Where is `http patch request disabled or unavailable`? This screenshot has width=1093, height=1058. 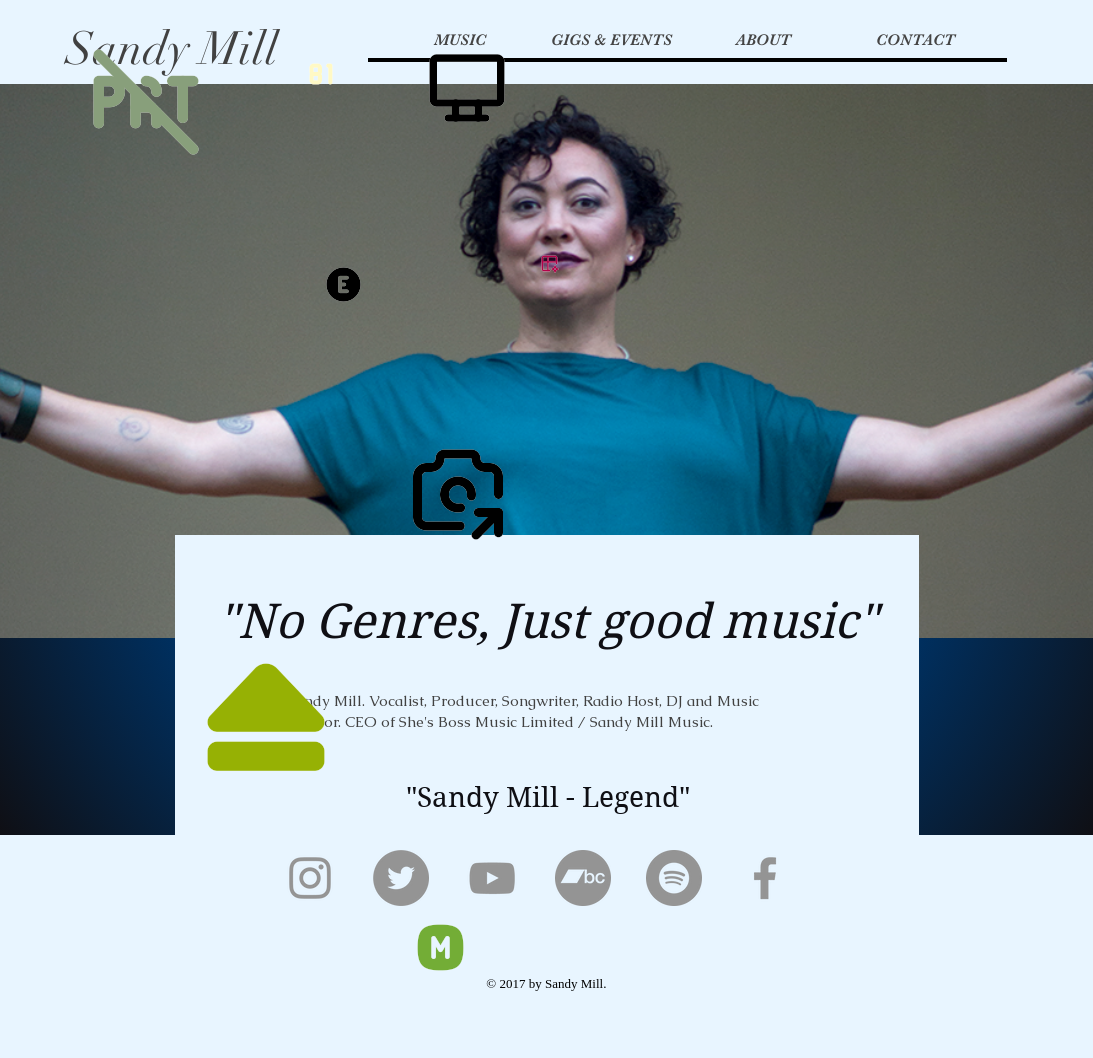 http patch request disabled or unavailable is located at coordinates (146, 102).